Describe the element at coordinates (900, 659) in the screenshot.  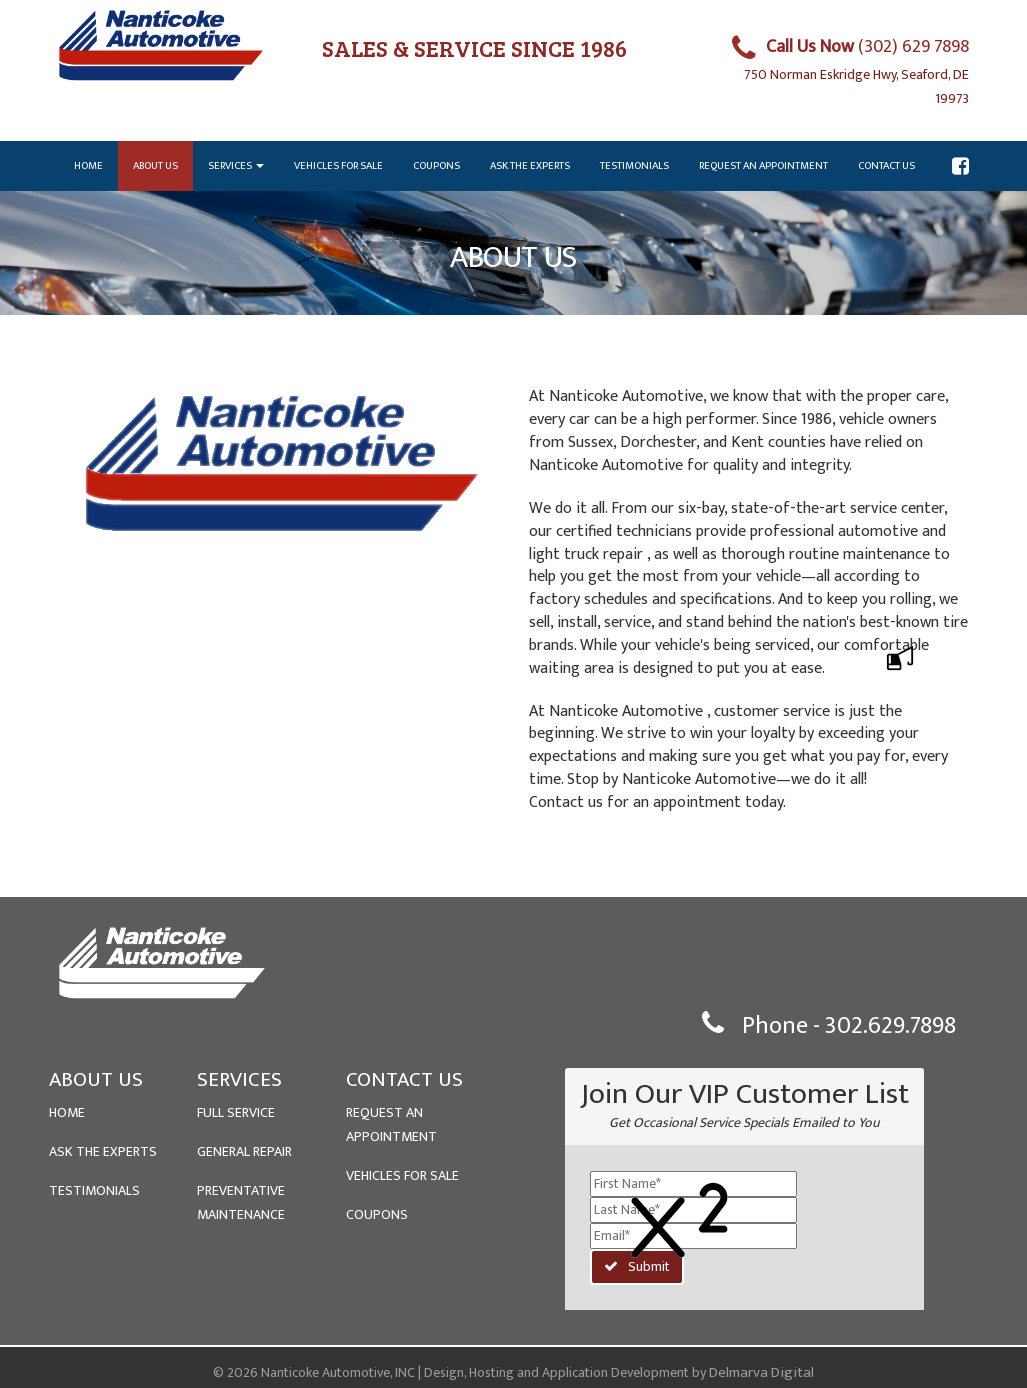
I see `construction or building equipment indicator` at that location.